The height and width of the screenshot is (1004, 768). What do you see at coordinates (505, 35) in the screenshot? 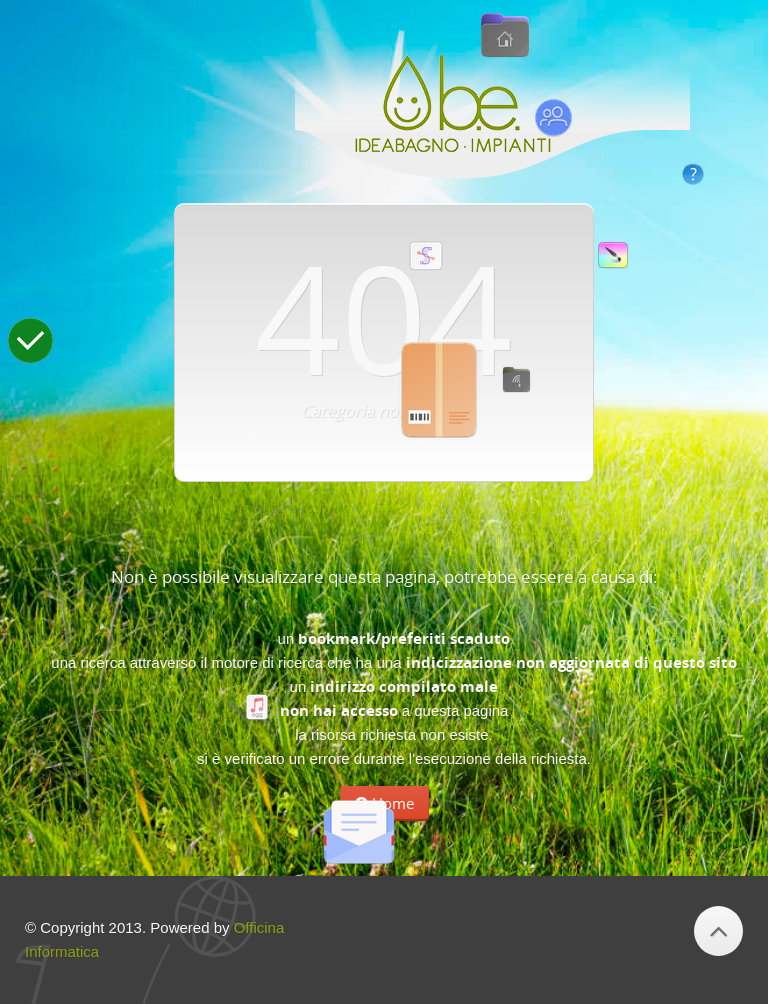
I see `access your home folder` at bounding box center [505, 35].